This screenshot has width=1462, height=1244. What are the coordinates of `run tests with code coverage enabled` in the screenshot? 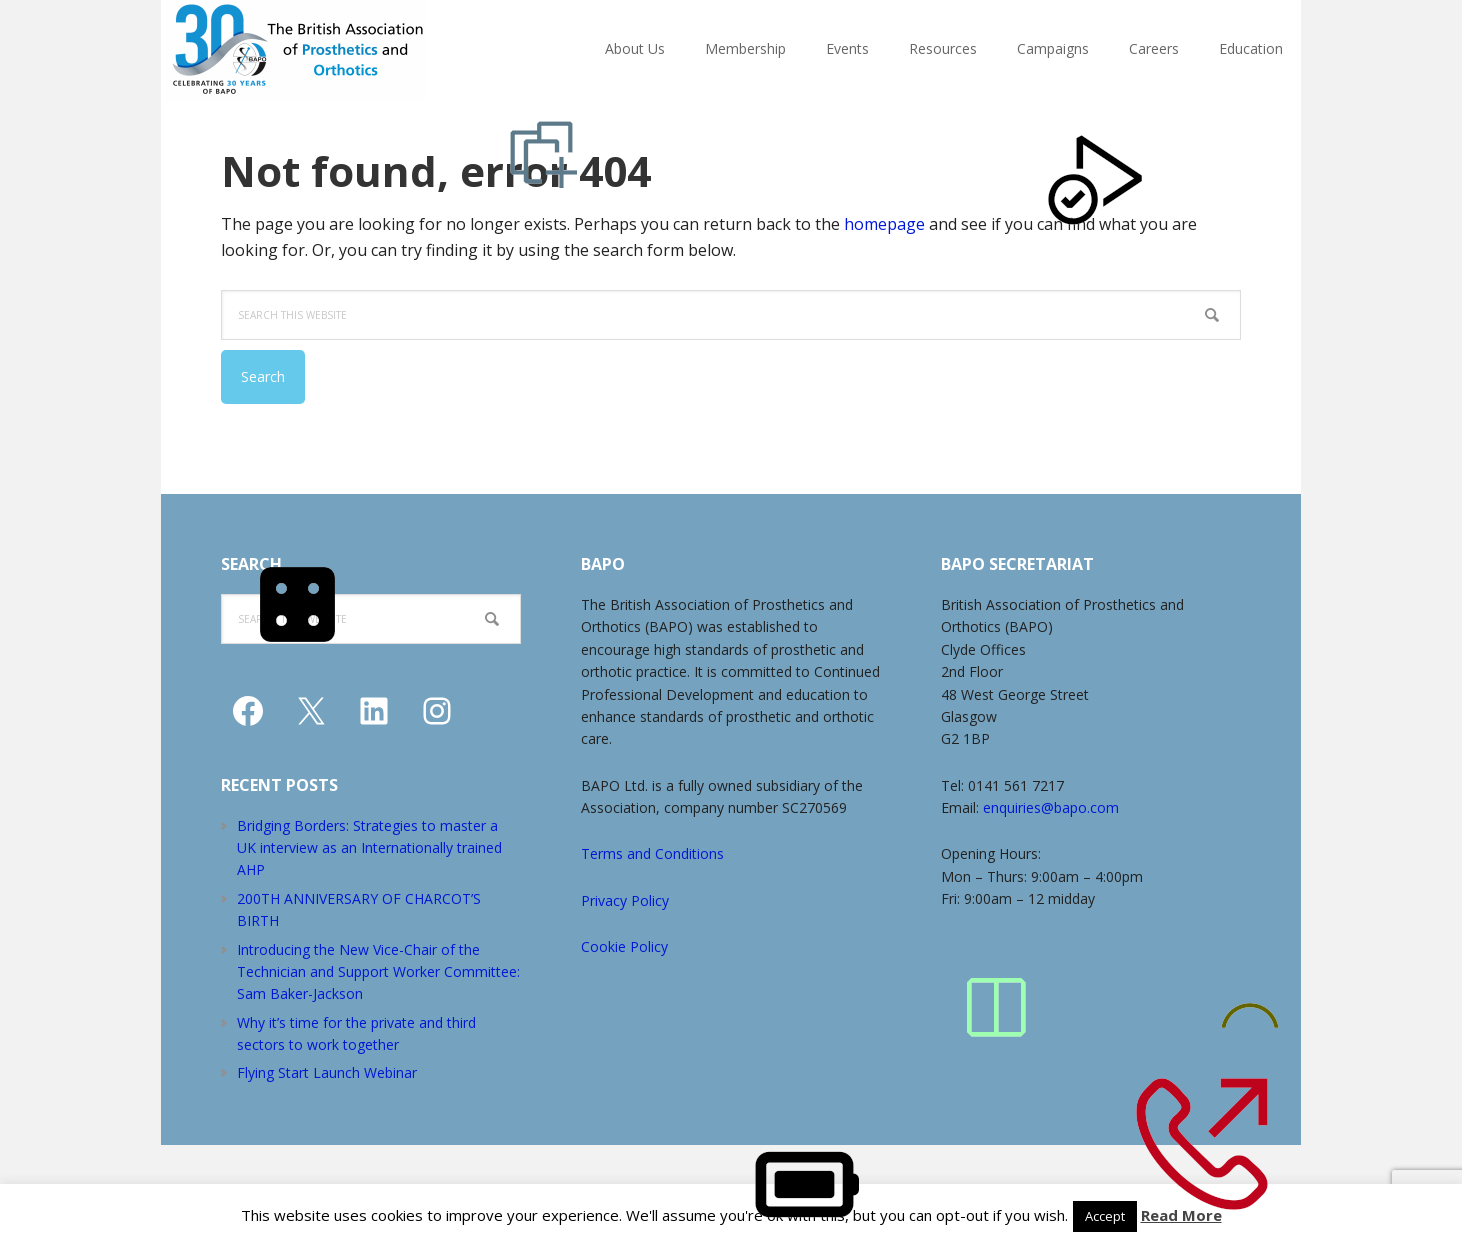 It's located at (1096, 175).